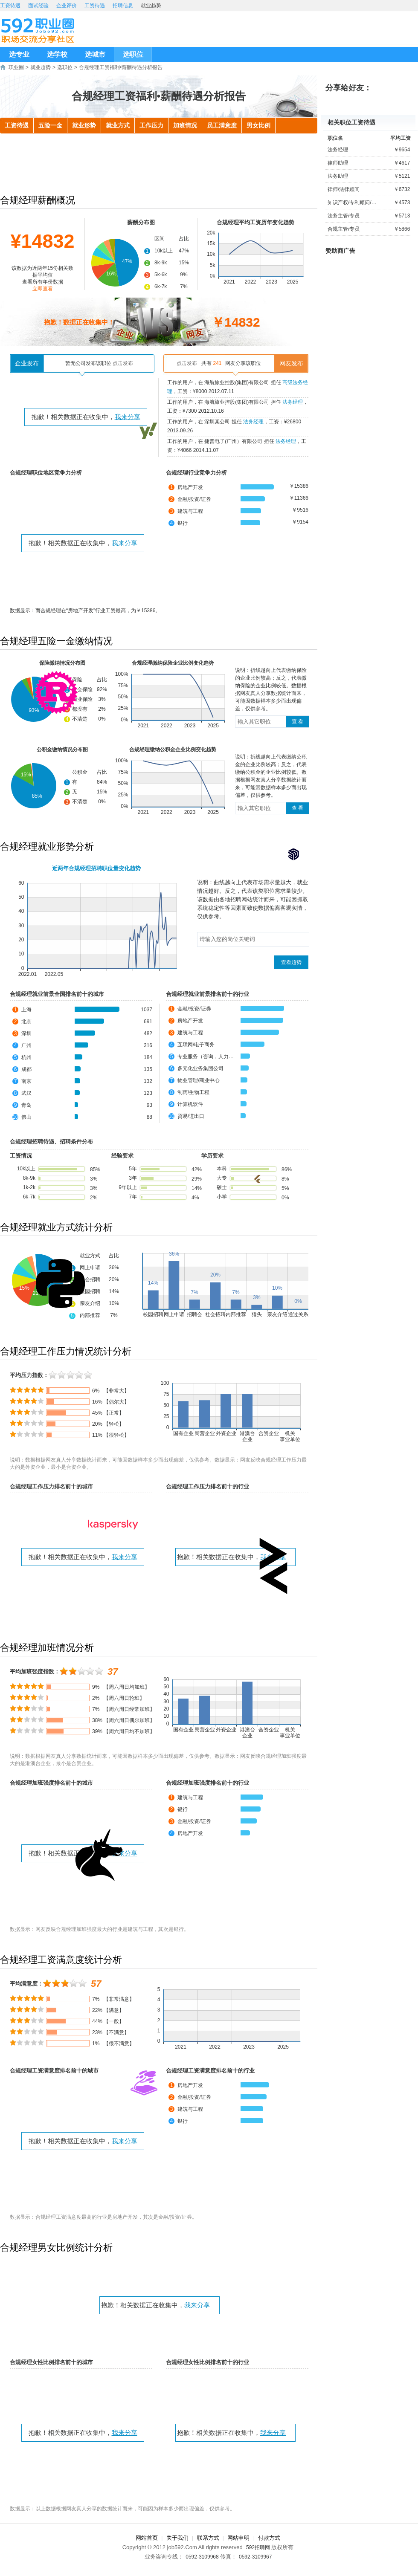 The height and width of the screenshot is (2576, 418). Describe the element at coordinates (99, 1855) in the screenshot. I see `org framework logo` at that location.